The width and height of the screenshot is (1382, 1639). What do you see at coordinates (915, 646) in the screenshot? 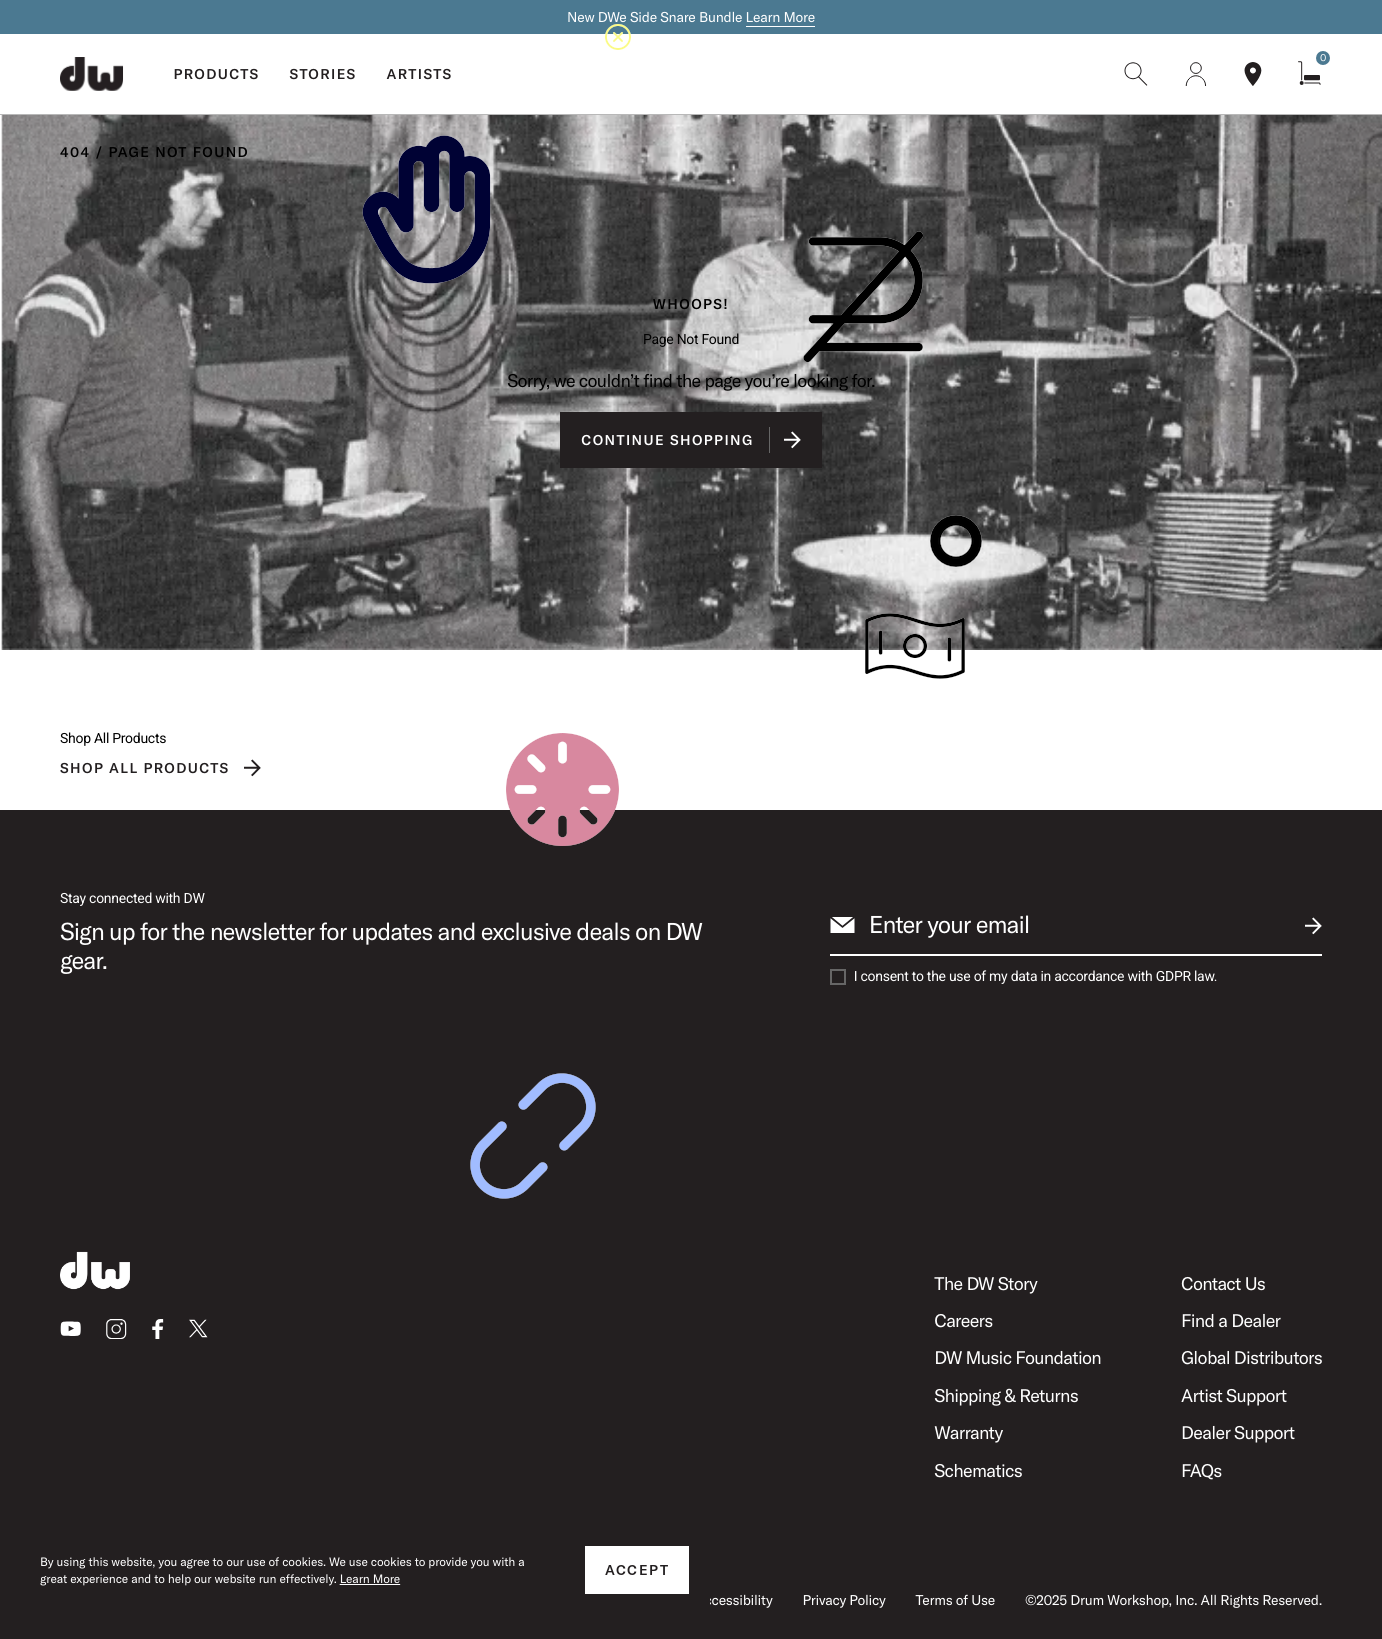
I see `view payment or transaction details` at bounding box center [915, 646].